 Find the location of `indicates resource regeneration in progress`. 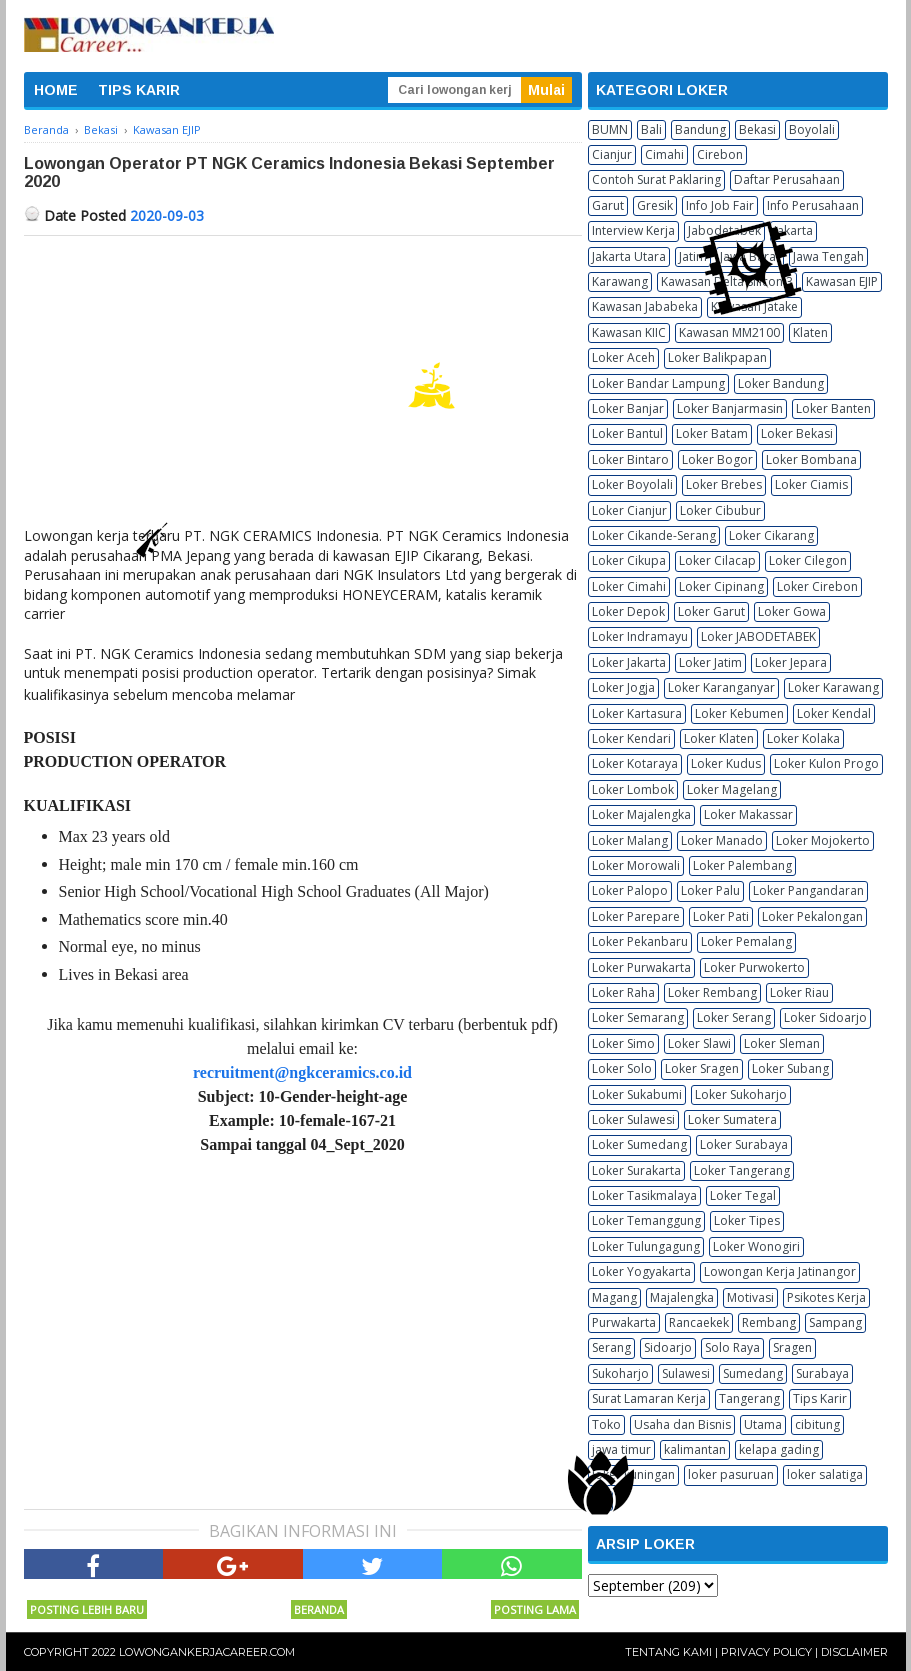

indicates resource regeneration in progress is located at coordinates (431, 385).